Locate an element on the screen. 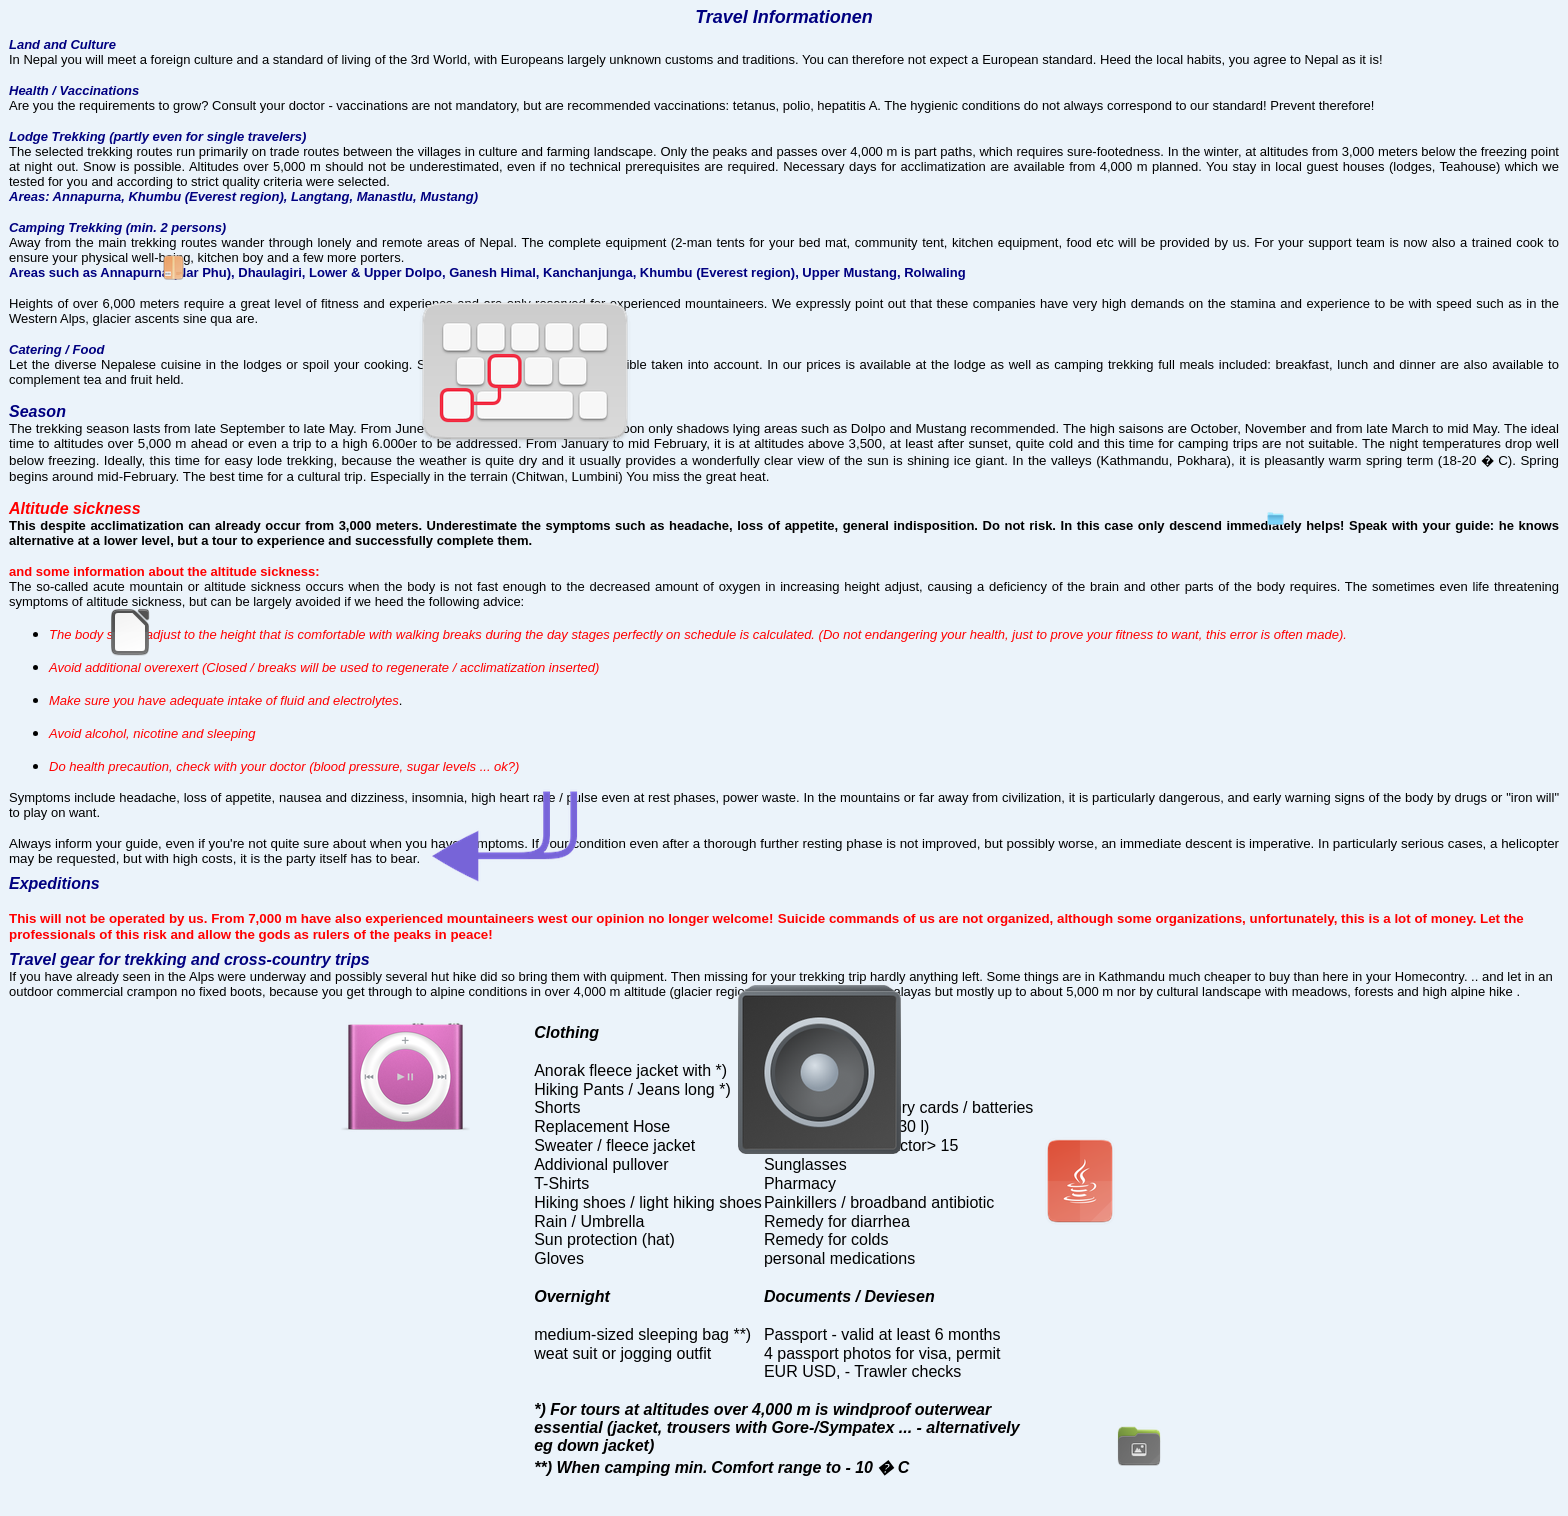 Image resolution: width=1568 pixels, height=1516 pixels. access sound and audio settings is located at coordinates (819, 1069).